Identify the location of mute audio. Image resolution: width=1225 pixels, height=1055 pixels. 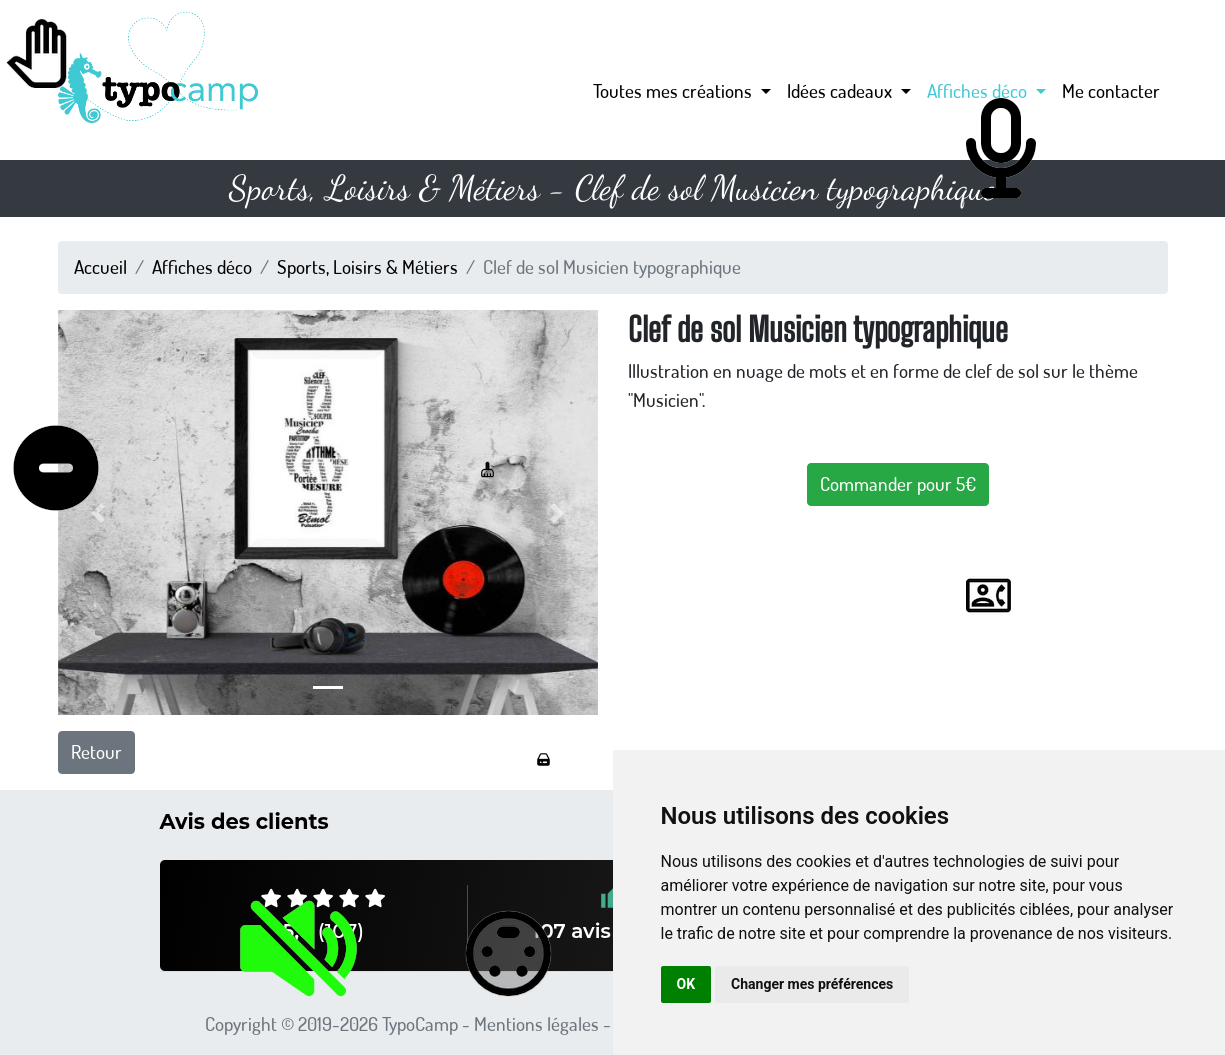
(298, 948).